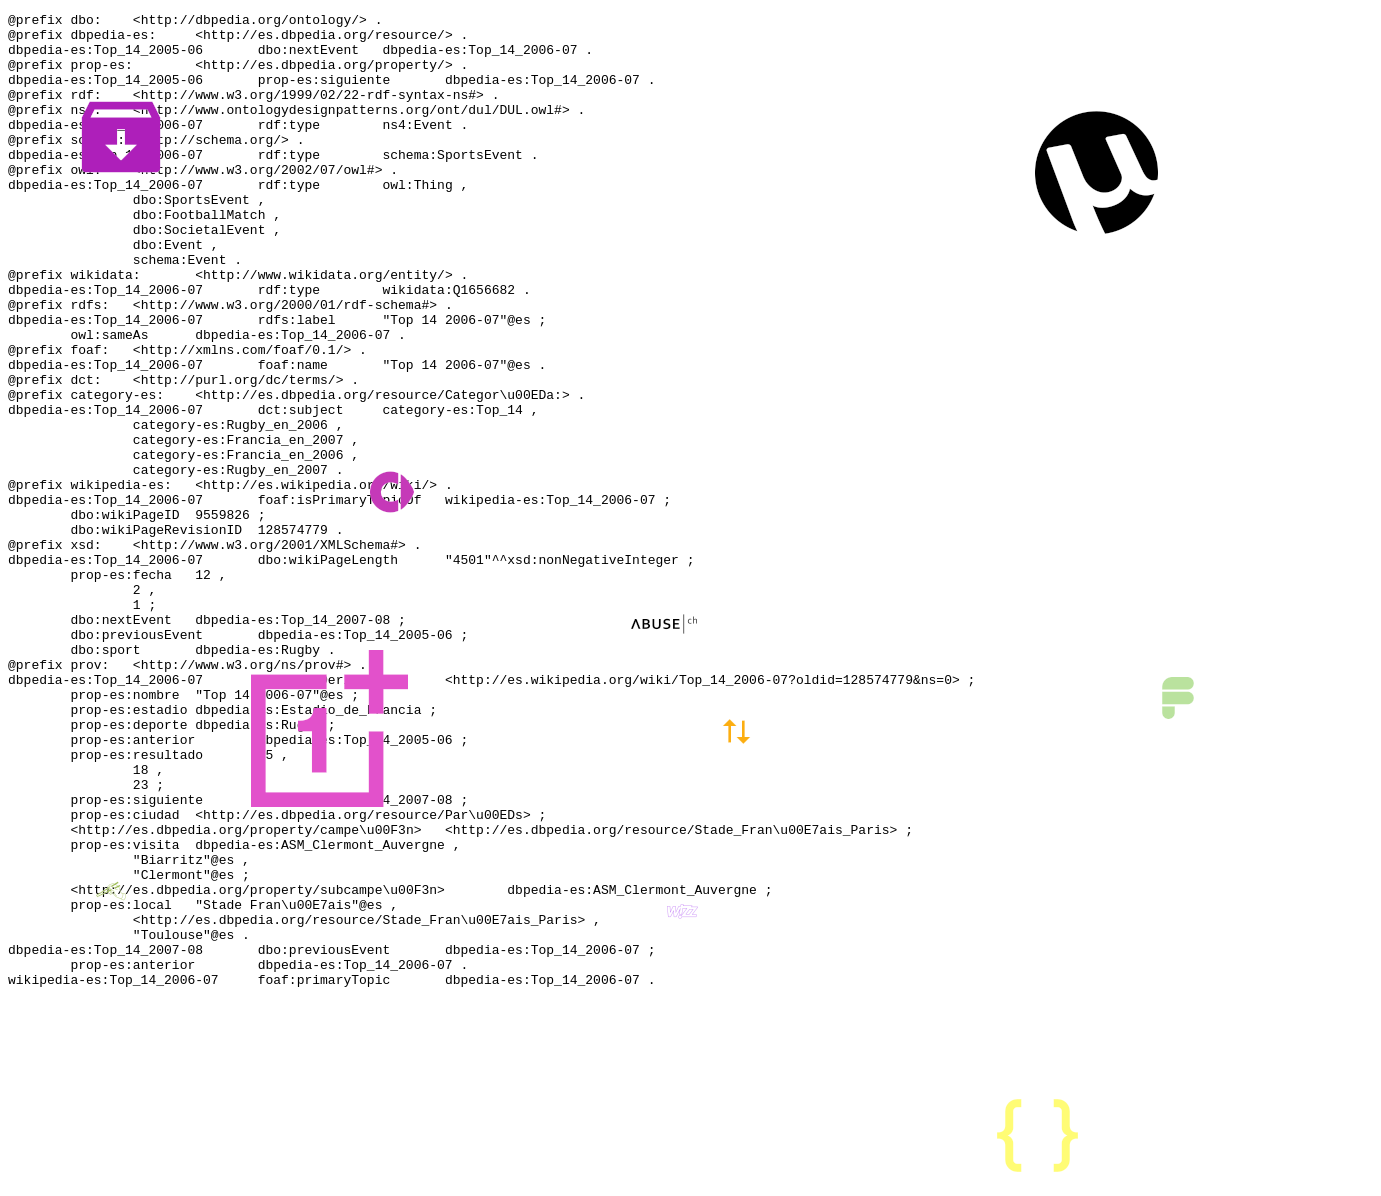 This screenshot has width=1381, height=1196. Describe the element at coordinates (664, 624) in the screenshot. I see `visit abuse.ch website` at that location.